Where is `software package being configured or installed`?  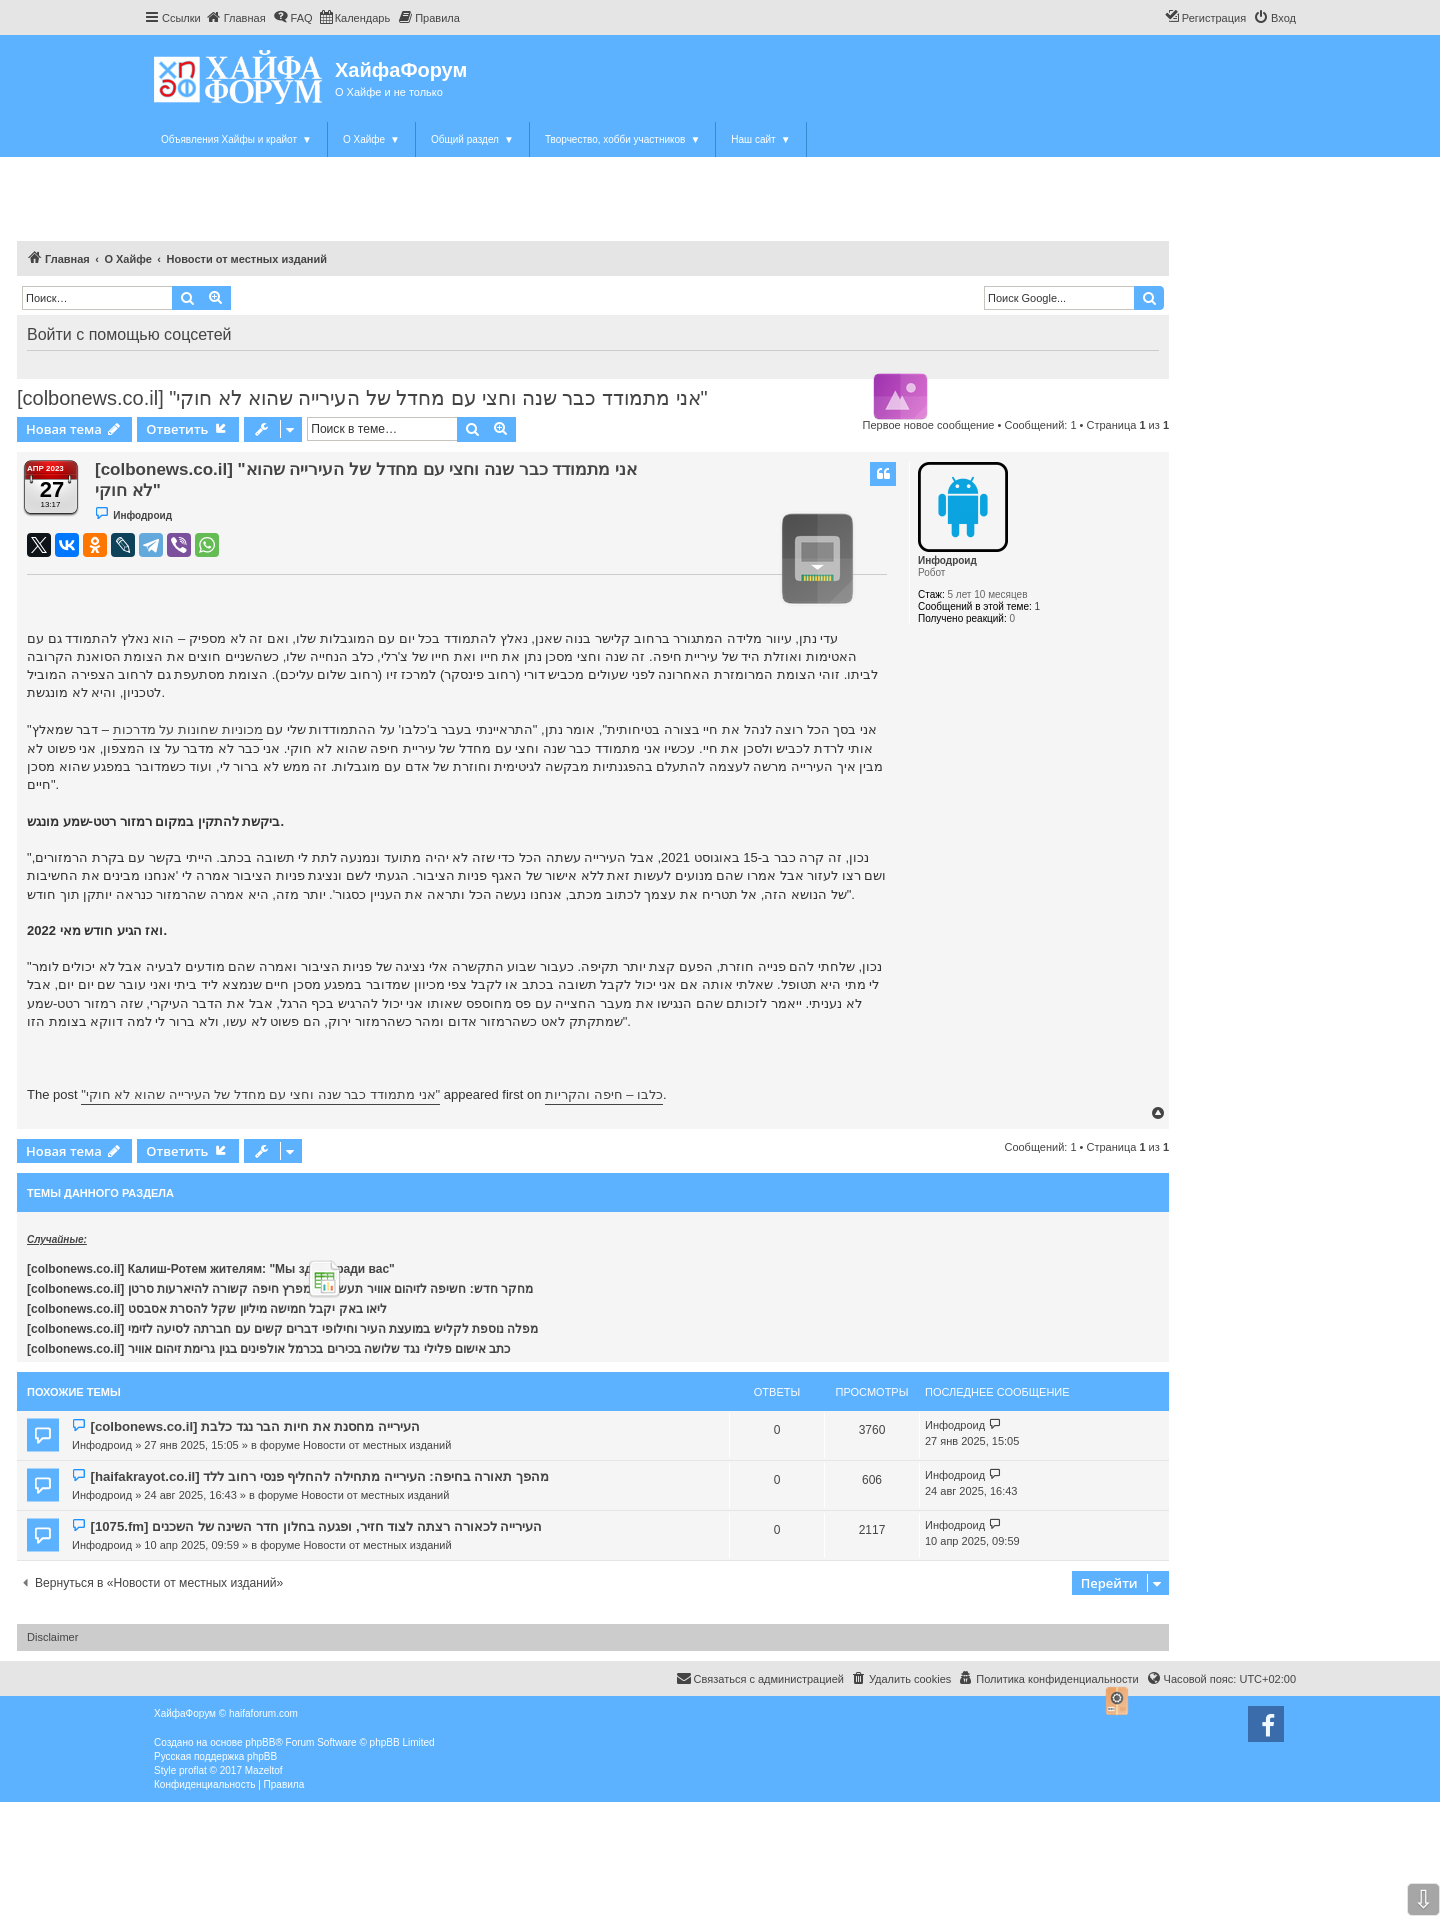
software package being configured or installed is located at coordinates (1117, 1701).